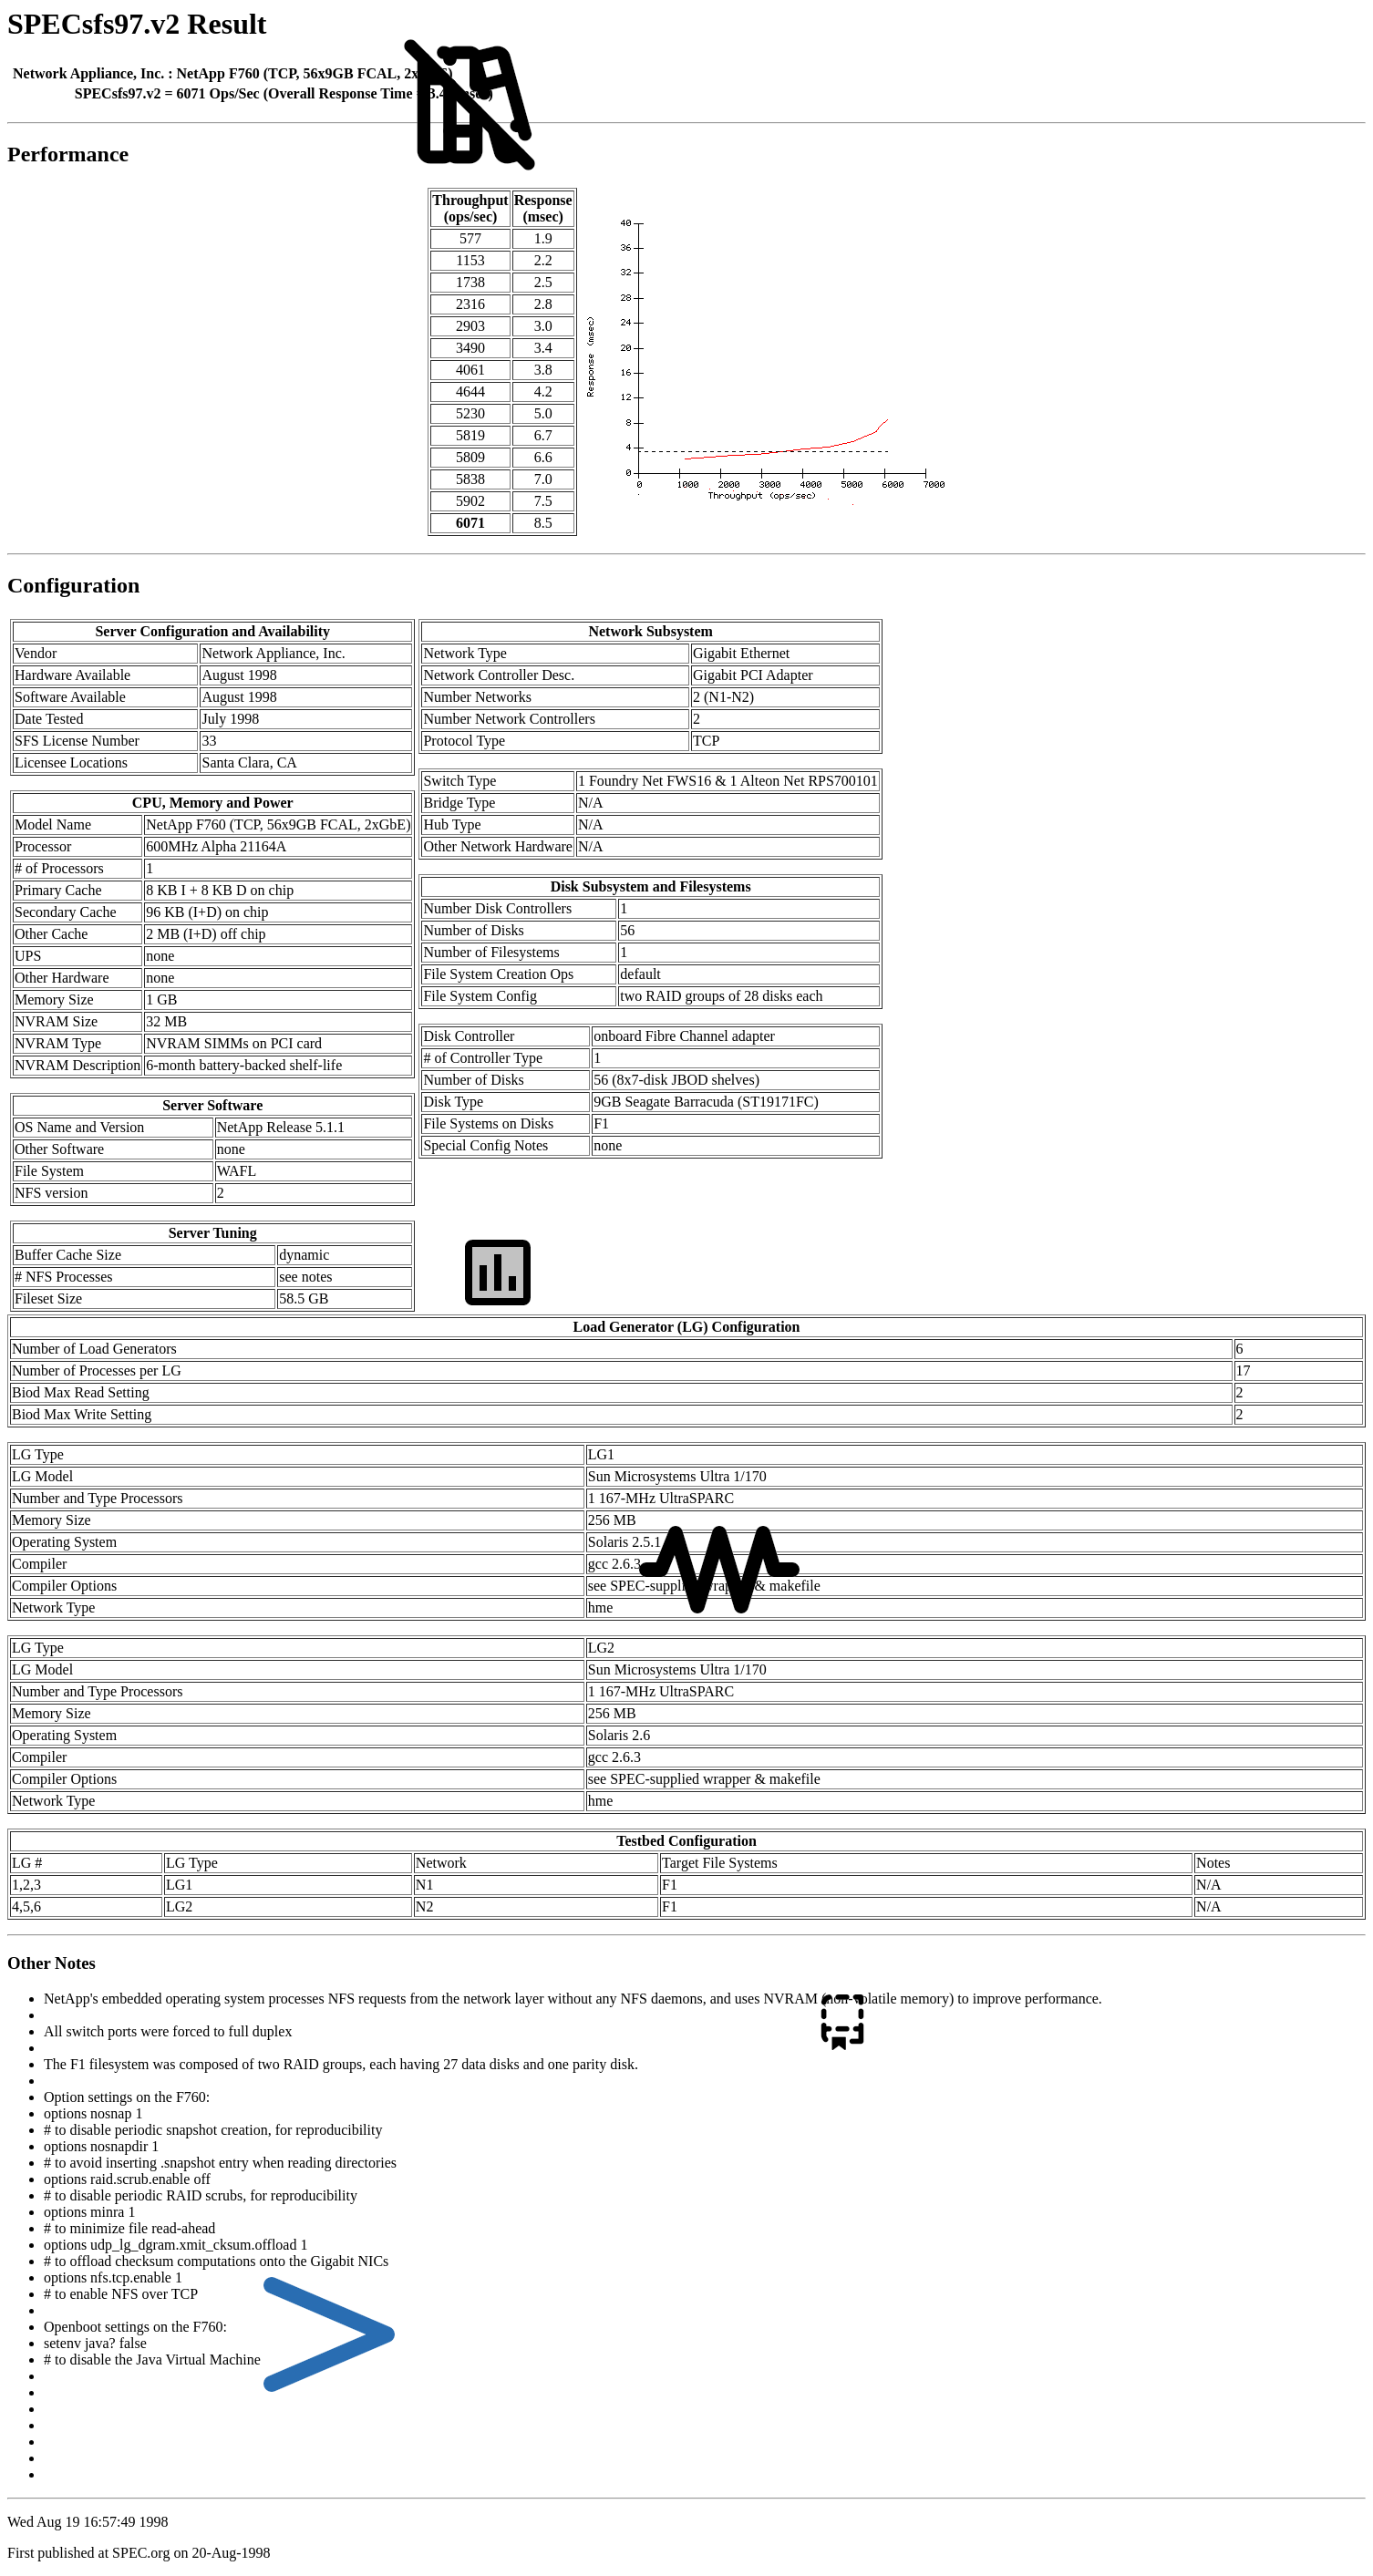 This screenshot has height=2576, width=1373. I want to click on view circuit or resistor component details, so click(719, 1570).